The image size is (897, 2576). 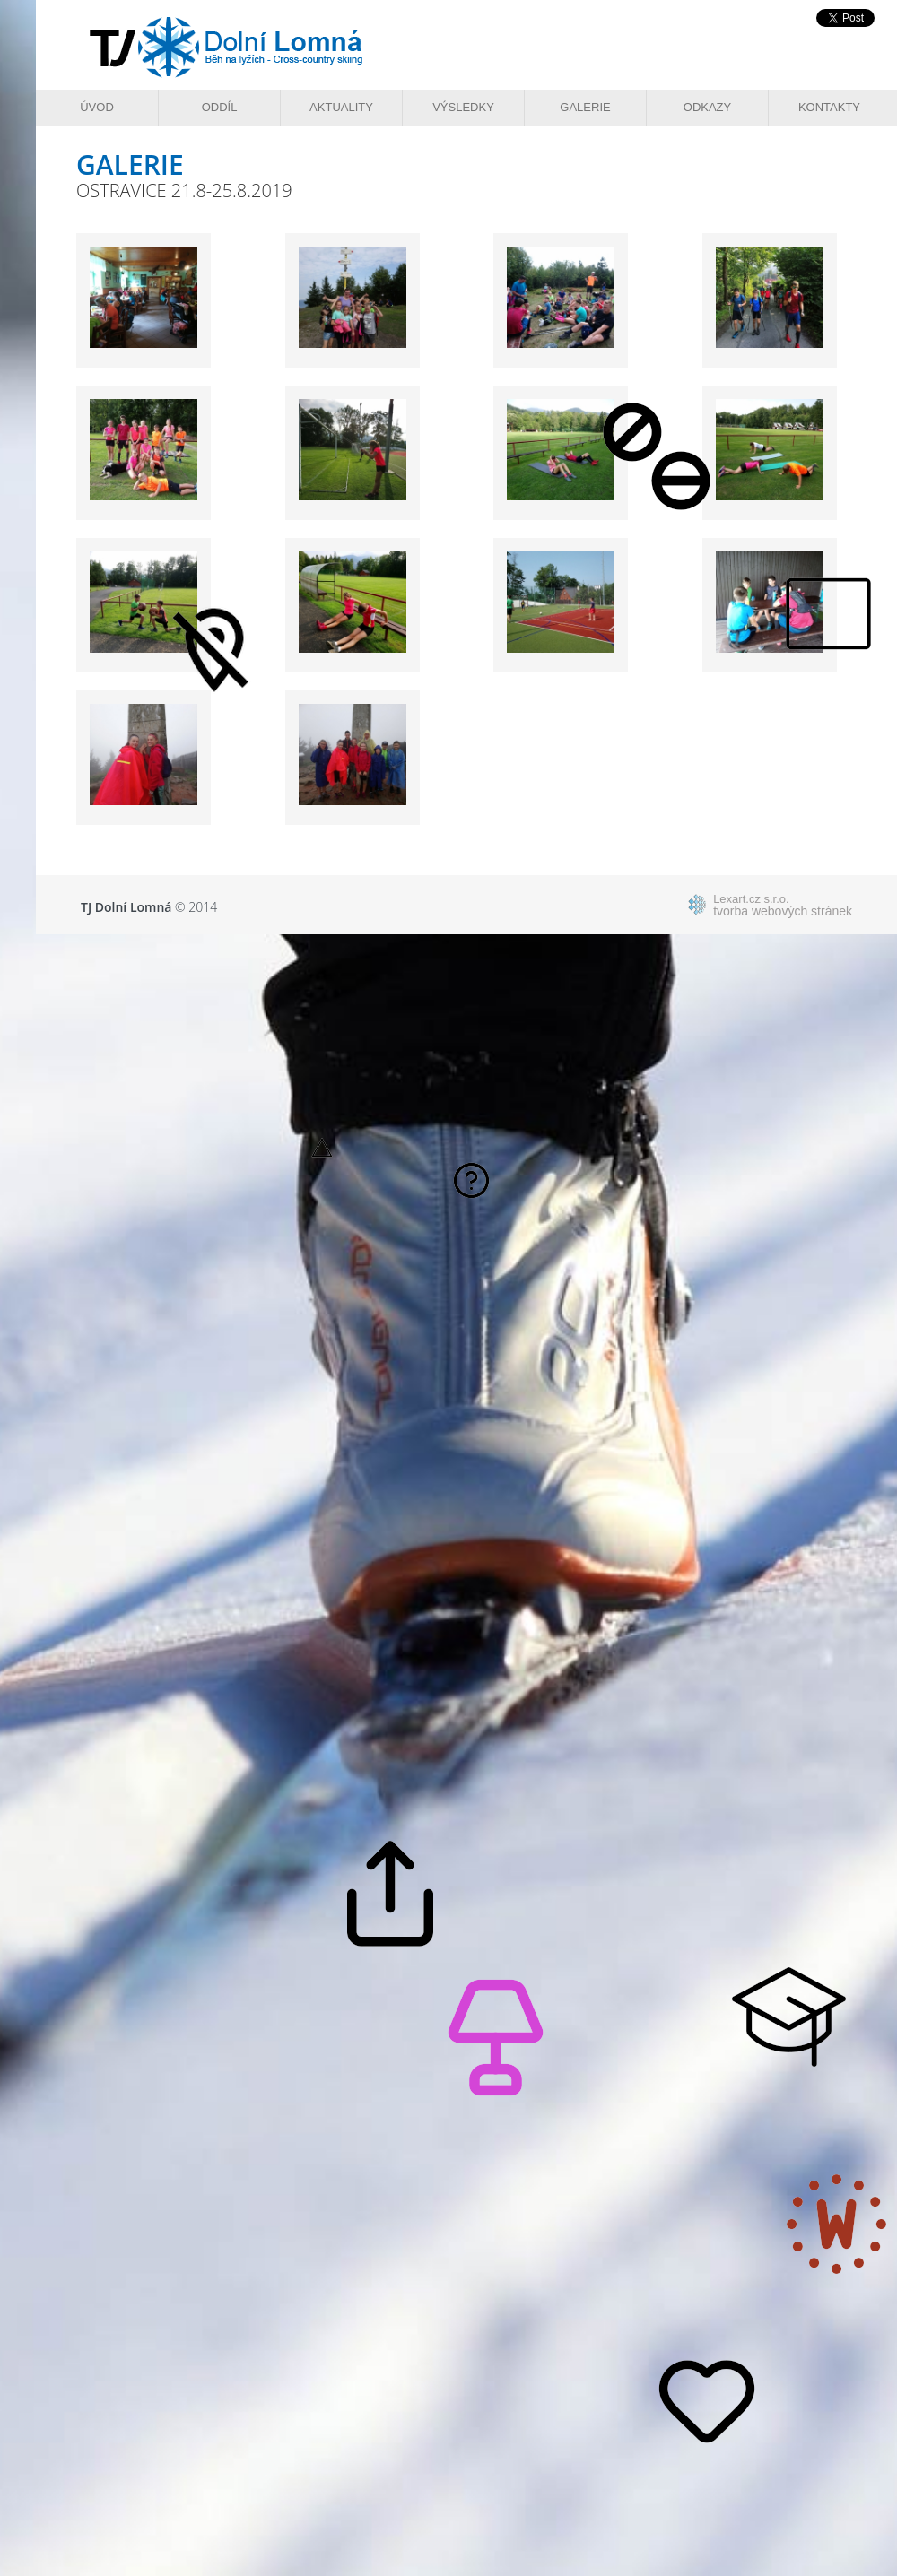 What do you see at coordinates (836, 2224) in the screenshot?
I see `indicates a draft or pending status for an item starting with "W"` at bounding box center [836, 2224].